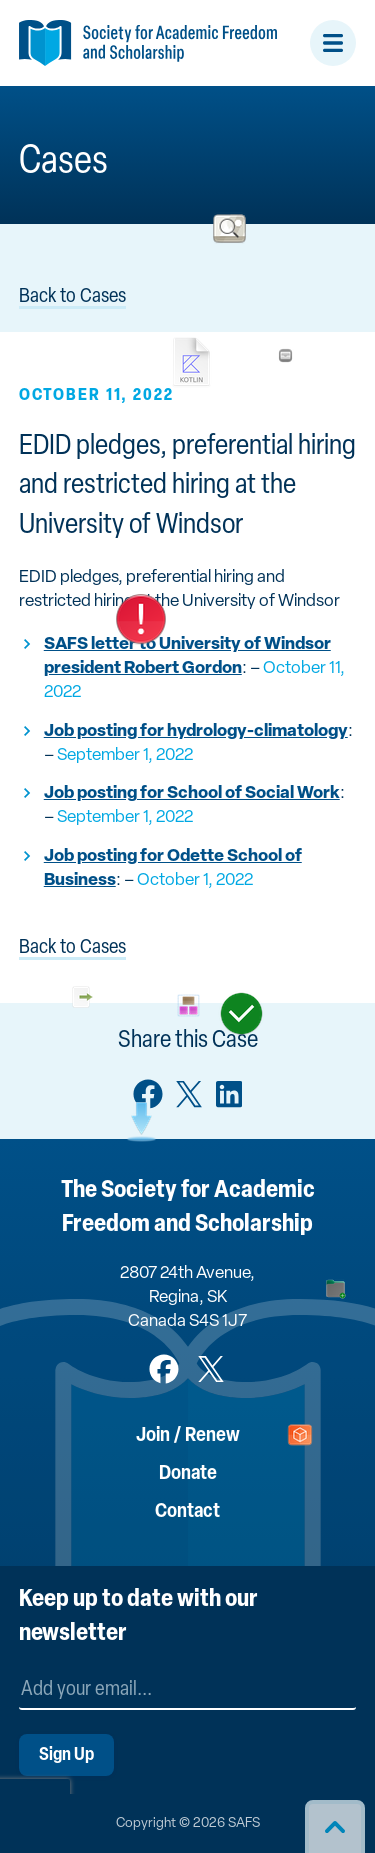 This screenshot has width=375, height=1853. I want to click on open apple wallet app, so click(285, 355).